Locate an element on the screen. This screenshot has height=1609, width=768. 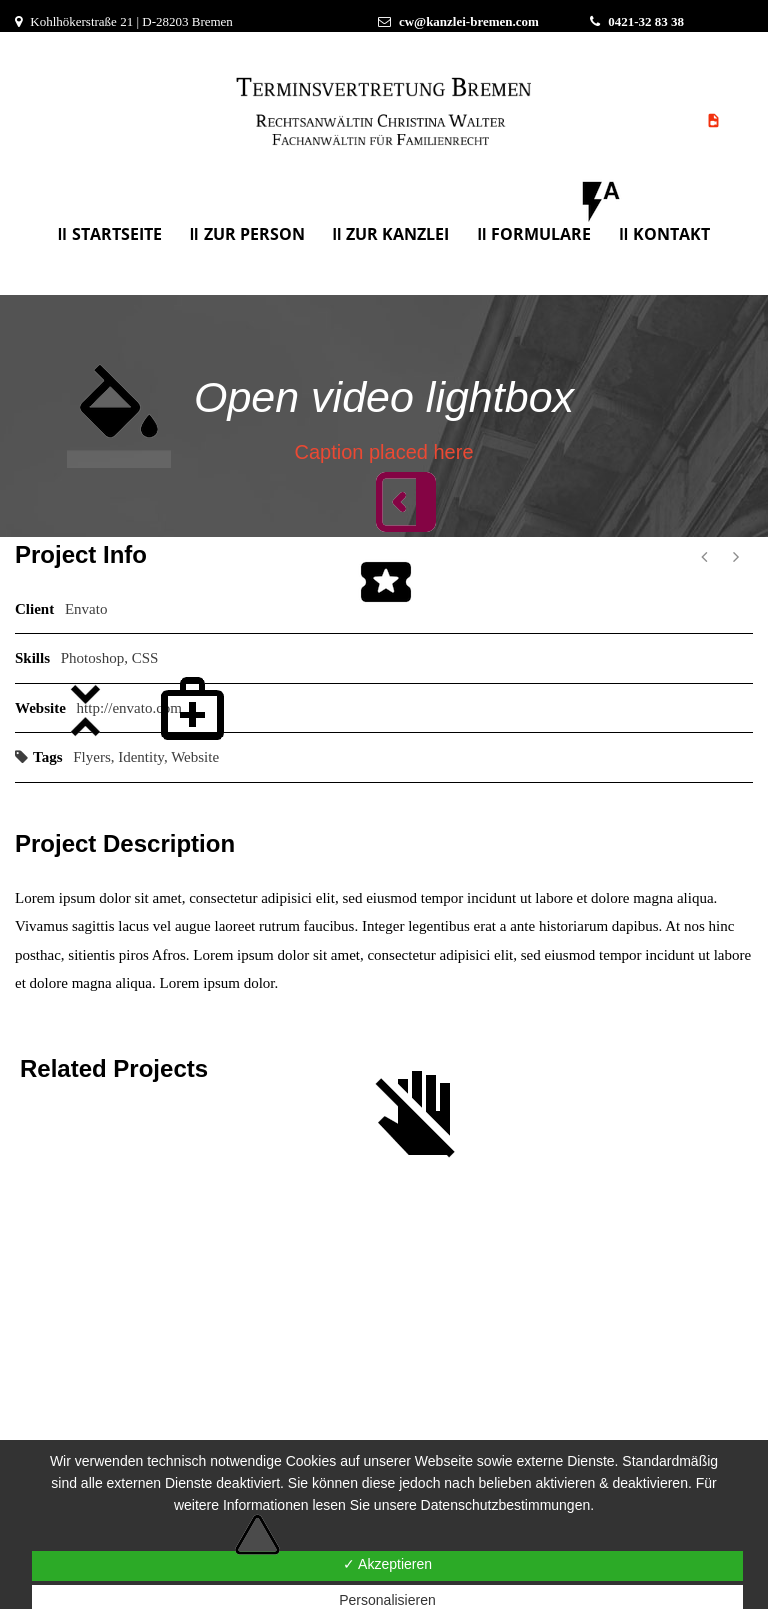
play or start media content is located at coordinates (257, 1535).